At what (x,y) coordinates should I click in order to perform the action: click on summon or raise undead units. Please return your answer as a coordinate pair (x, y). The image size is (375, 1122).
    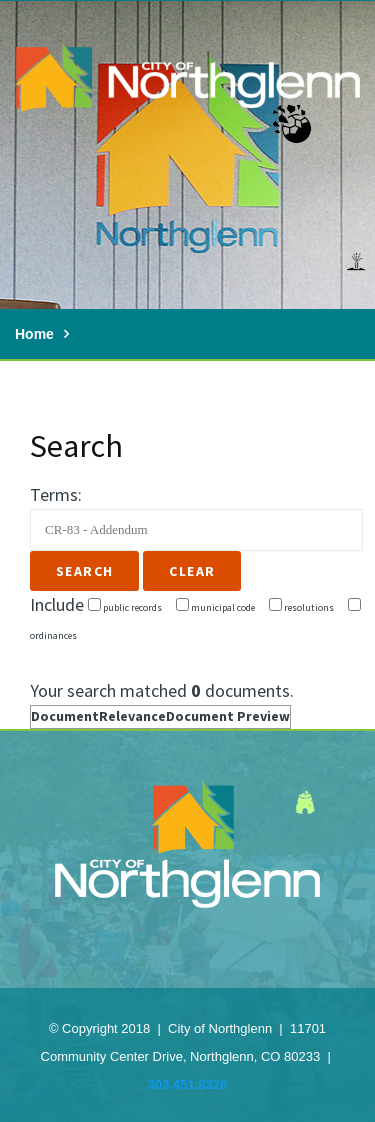
    Looking at the image, I should click on (356, 260).